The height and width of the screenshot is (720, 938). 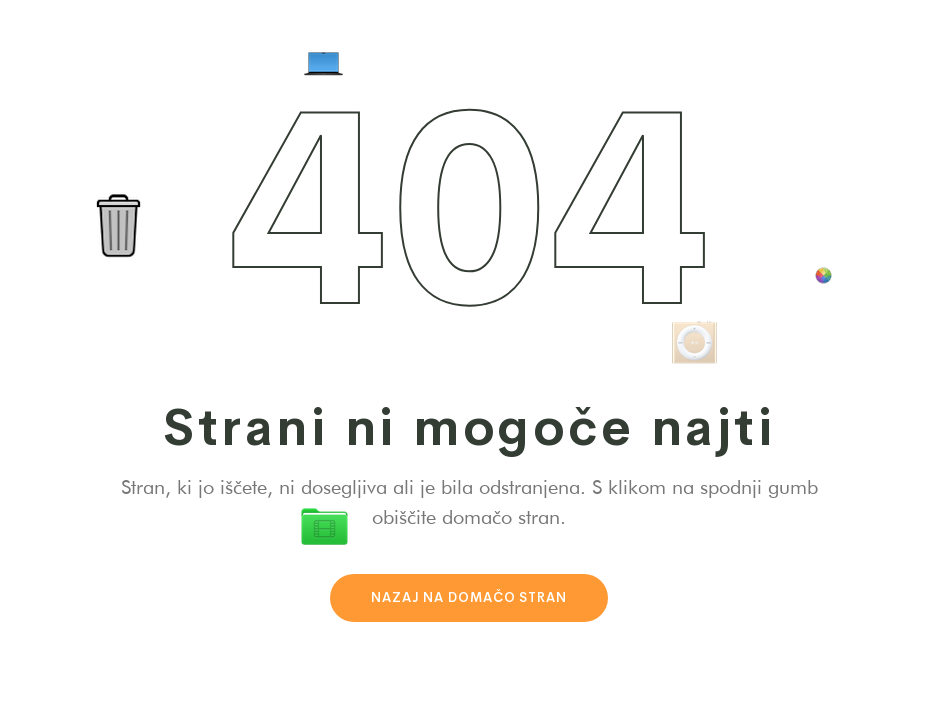 I want to click on indicates a macbook pro 16-inch device in system settings, so click(x=323, y=62).